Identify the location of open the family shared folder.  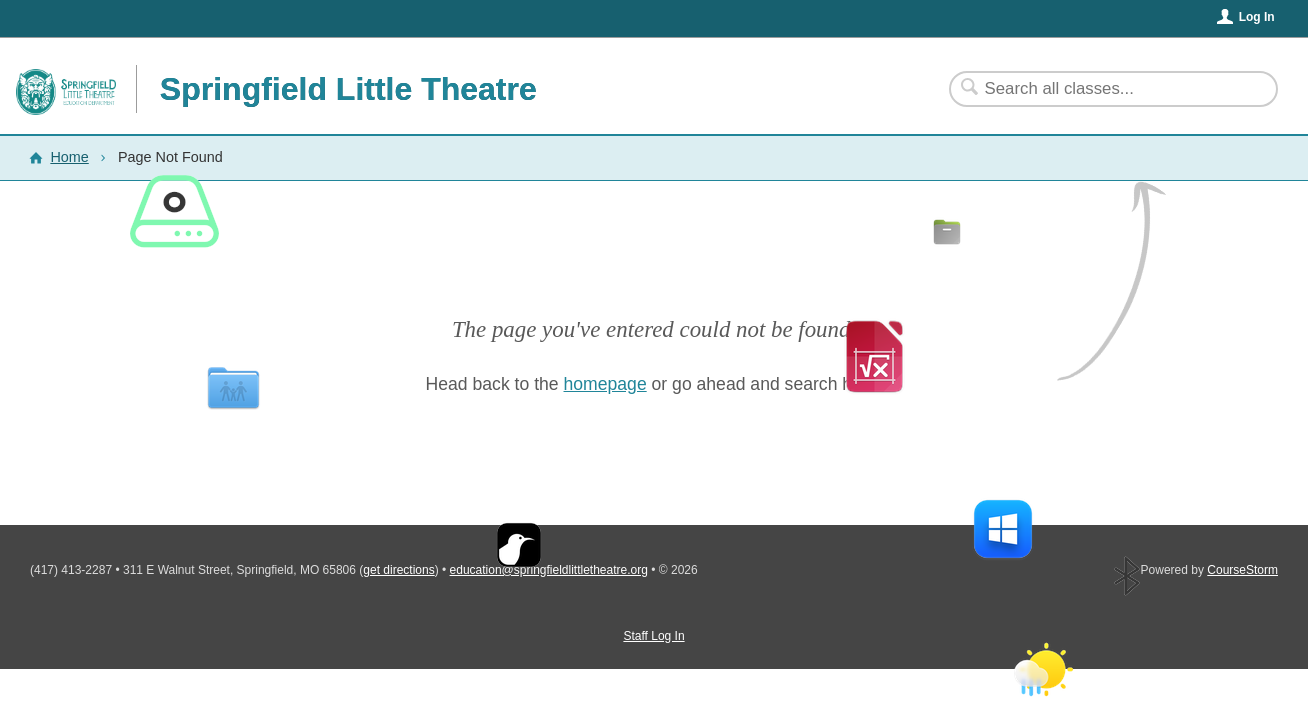
(233, 387).